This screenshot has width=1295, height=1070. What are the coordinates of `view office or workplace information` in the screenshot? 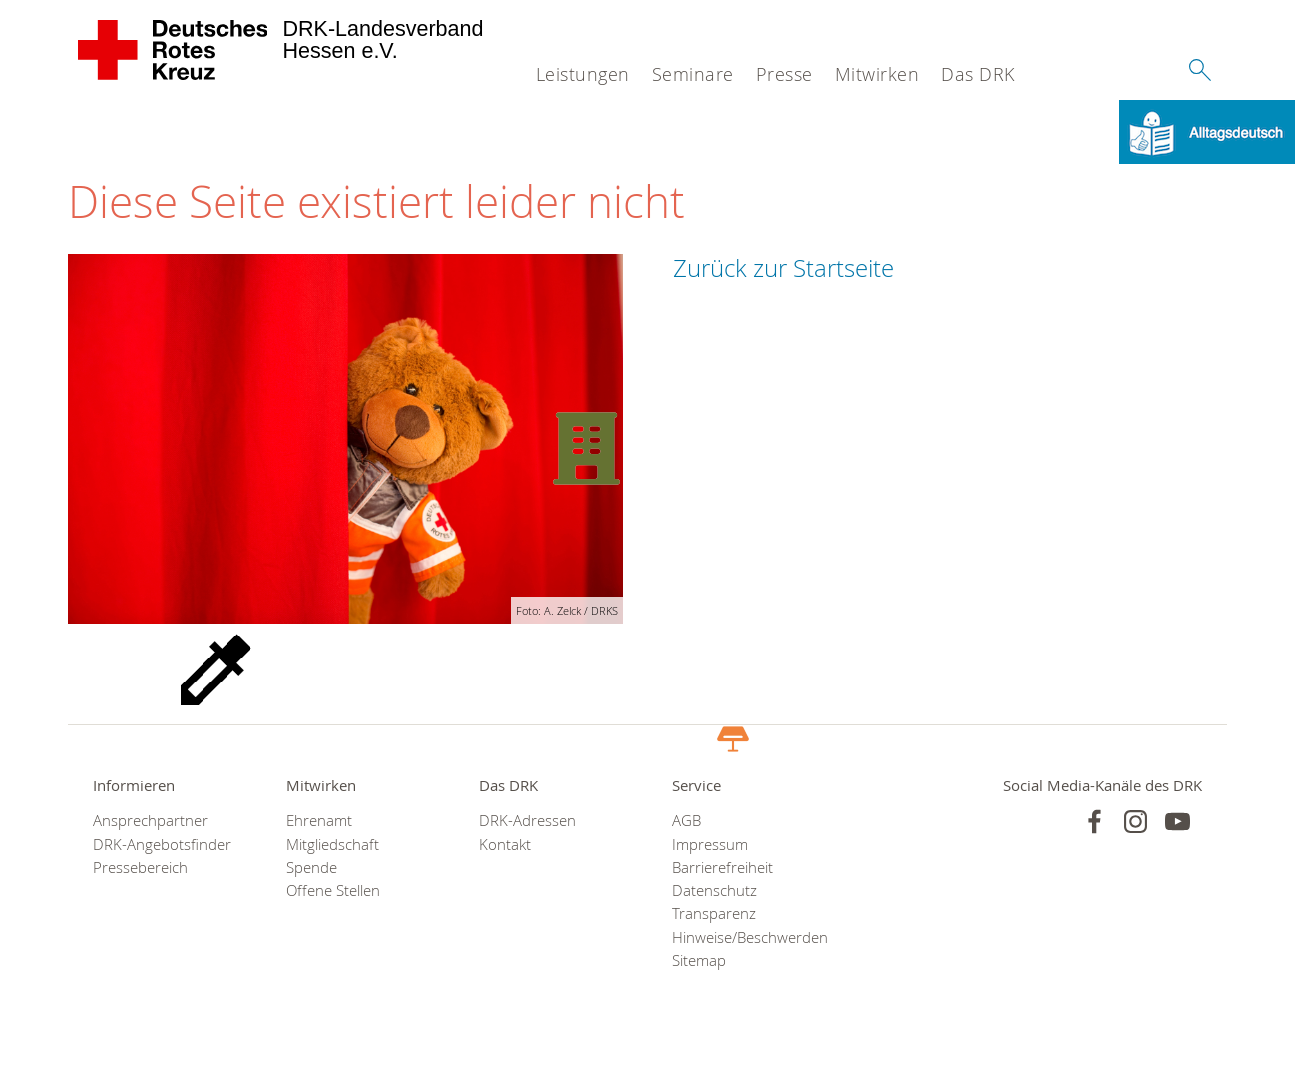 It's located at (586, 448).